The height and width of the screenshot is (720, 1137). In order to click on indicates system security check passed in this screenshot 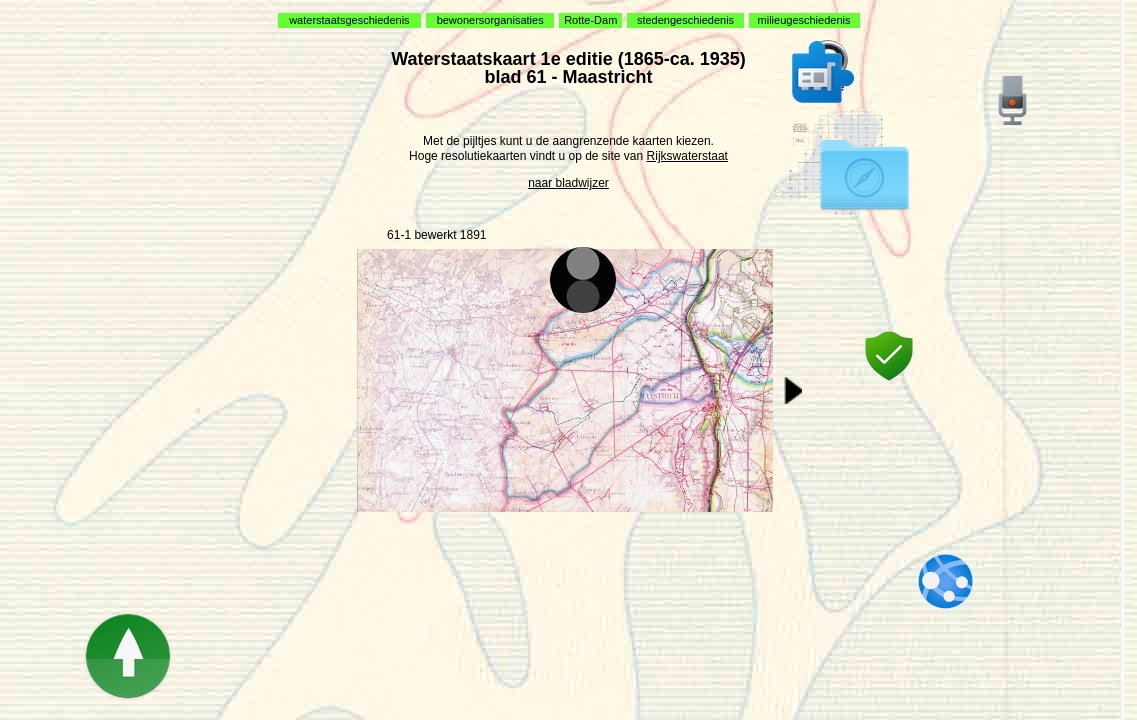, I will do `click(889, 356)`.